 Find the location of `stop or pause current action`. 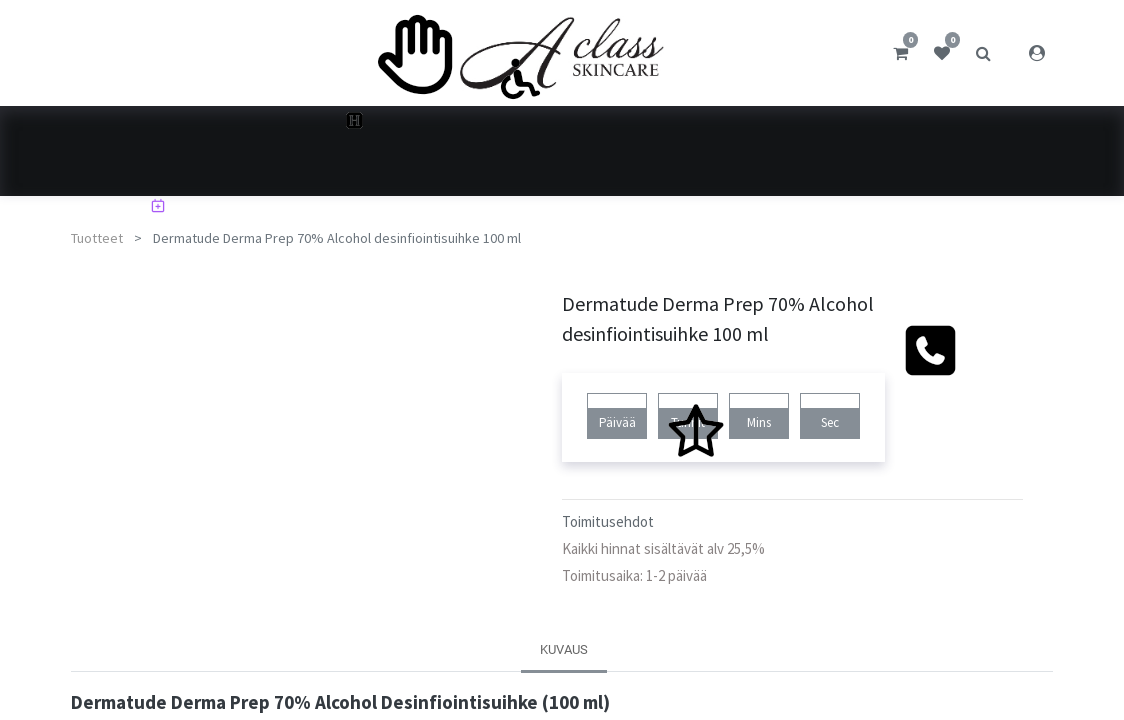

stop or pause current action is located at coordinates (417, 54).